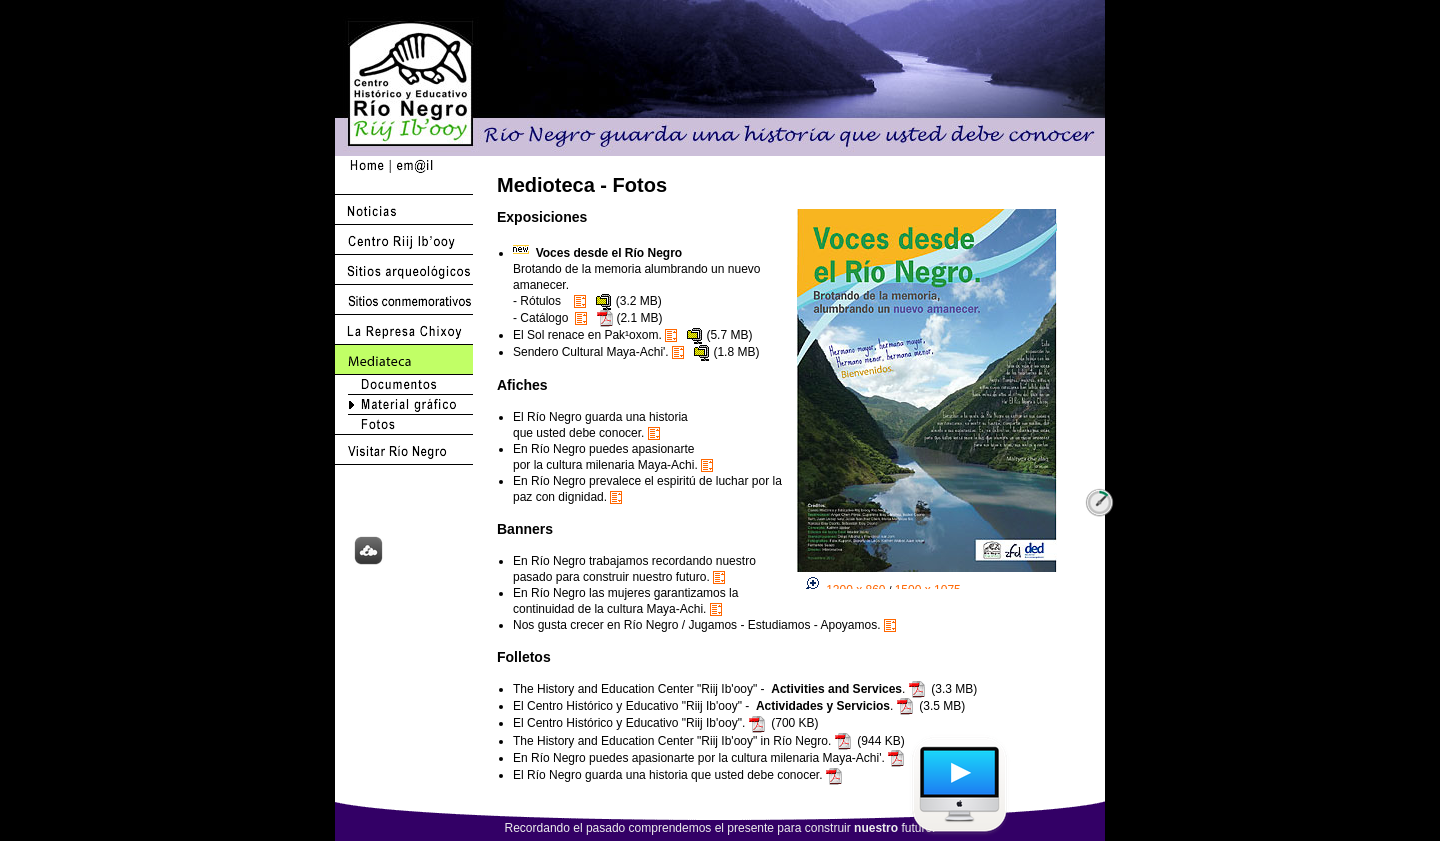 The height and width of the screenshot is (841, 1440). I want to click on open variety slideshow app, so click(959, 784).